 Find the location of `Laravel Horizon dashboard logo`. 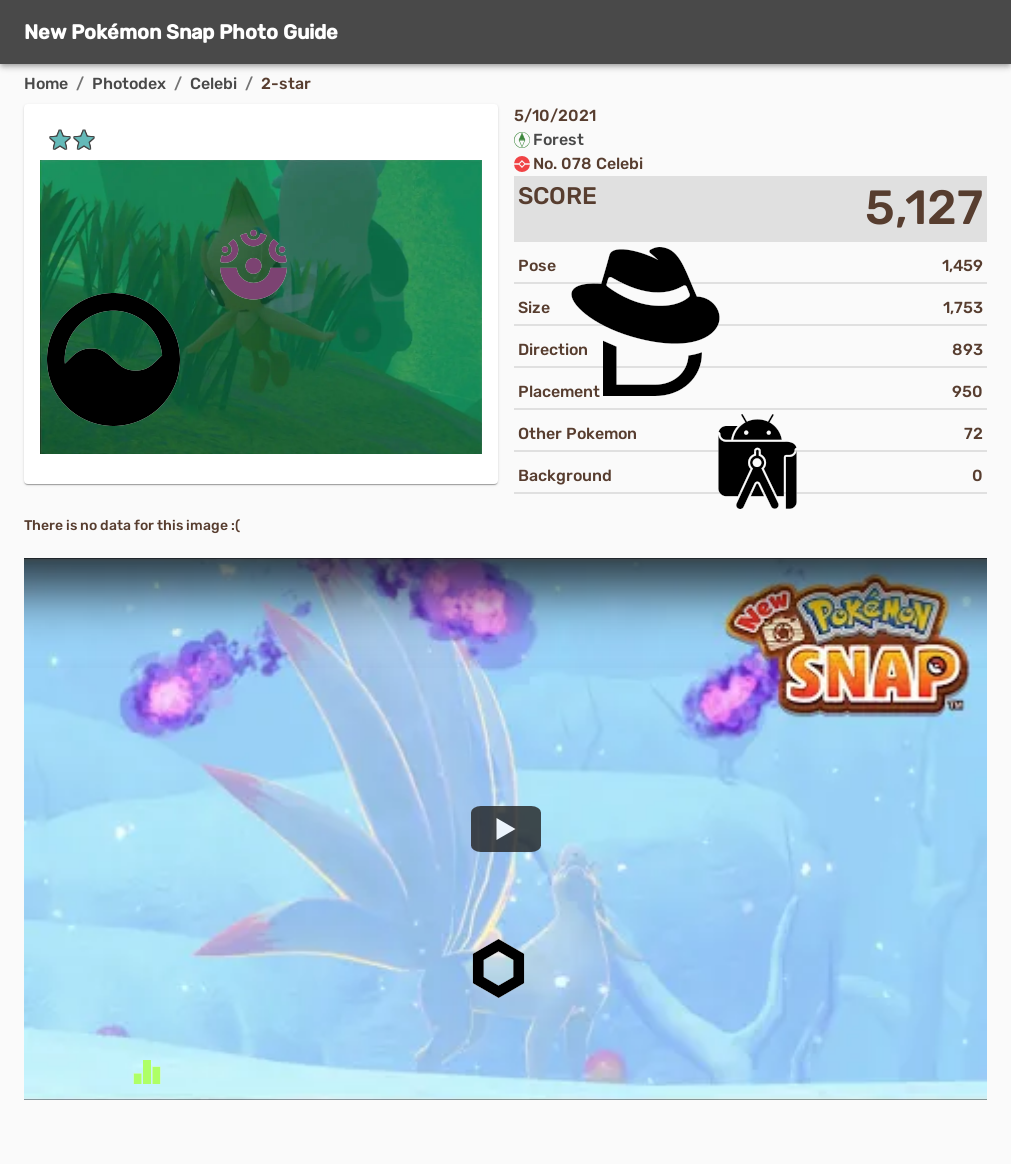

Laravel Horizon dashboard logo is located at coordinates (113, 359).